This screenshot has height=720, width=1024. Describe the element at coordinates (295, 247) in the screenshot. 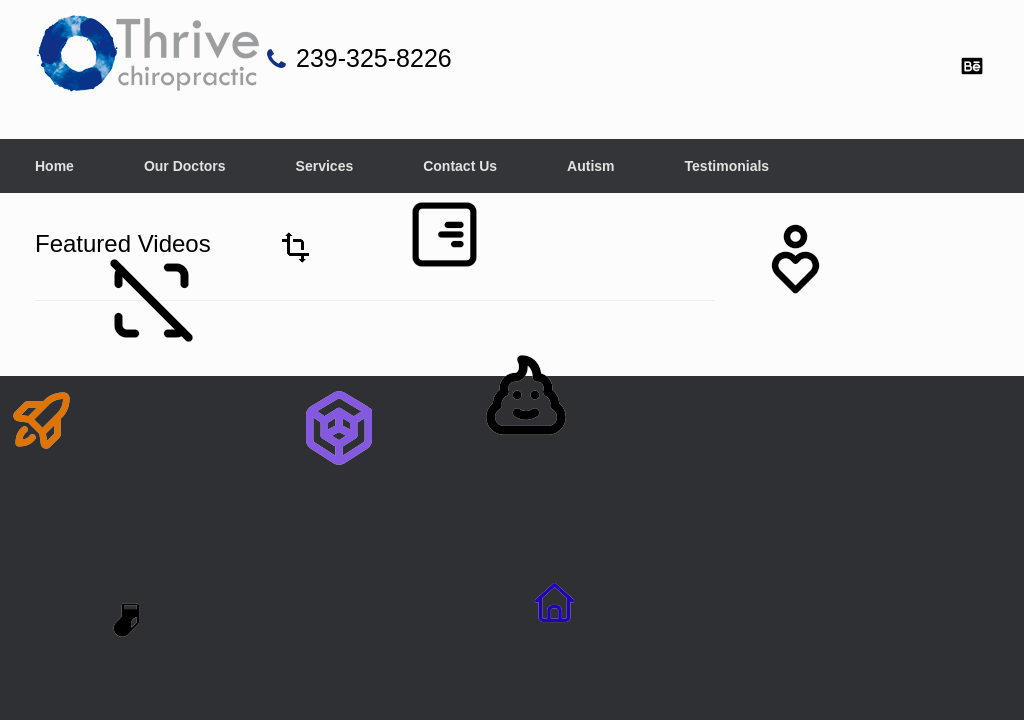

I see `transform or resize an image` at that location.